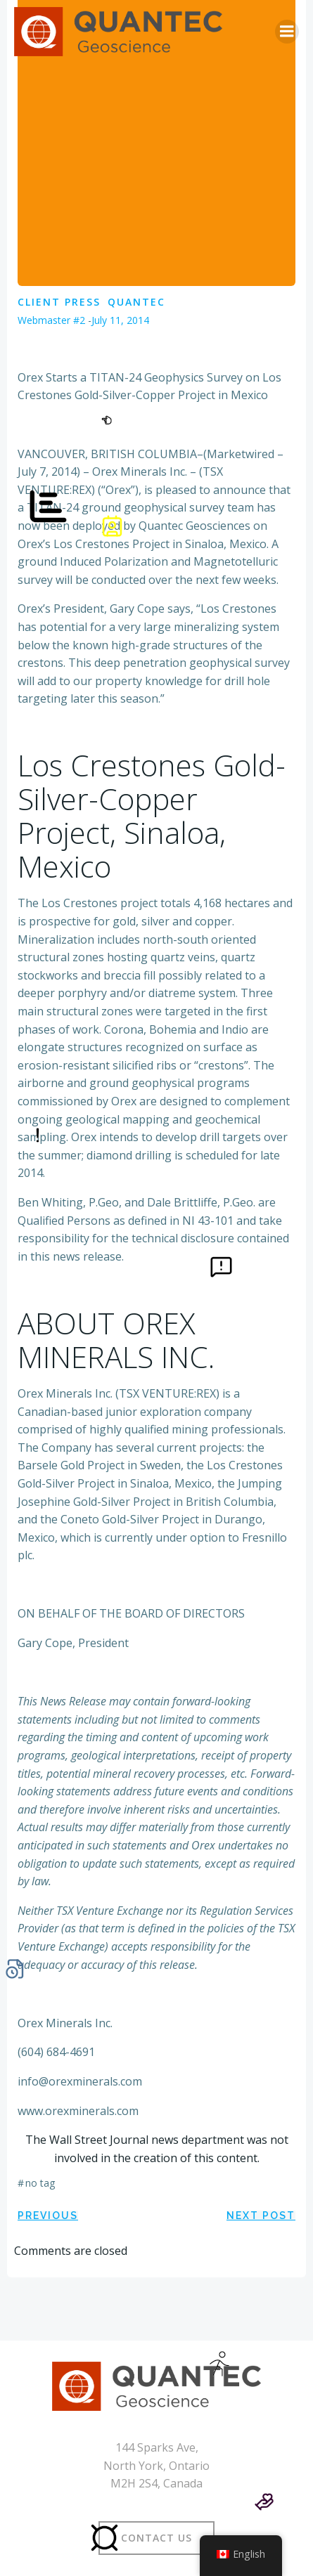  Describe the element at coordinates (48, 506) in the screenshot. I see `view analytics or statistics` at that location.